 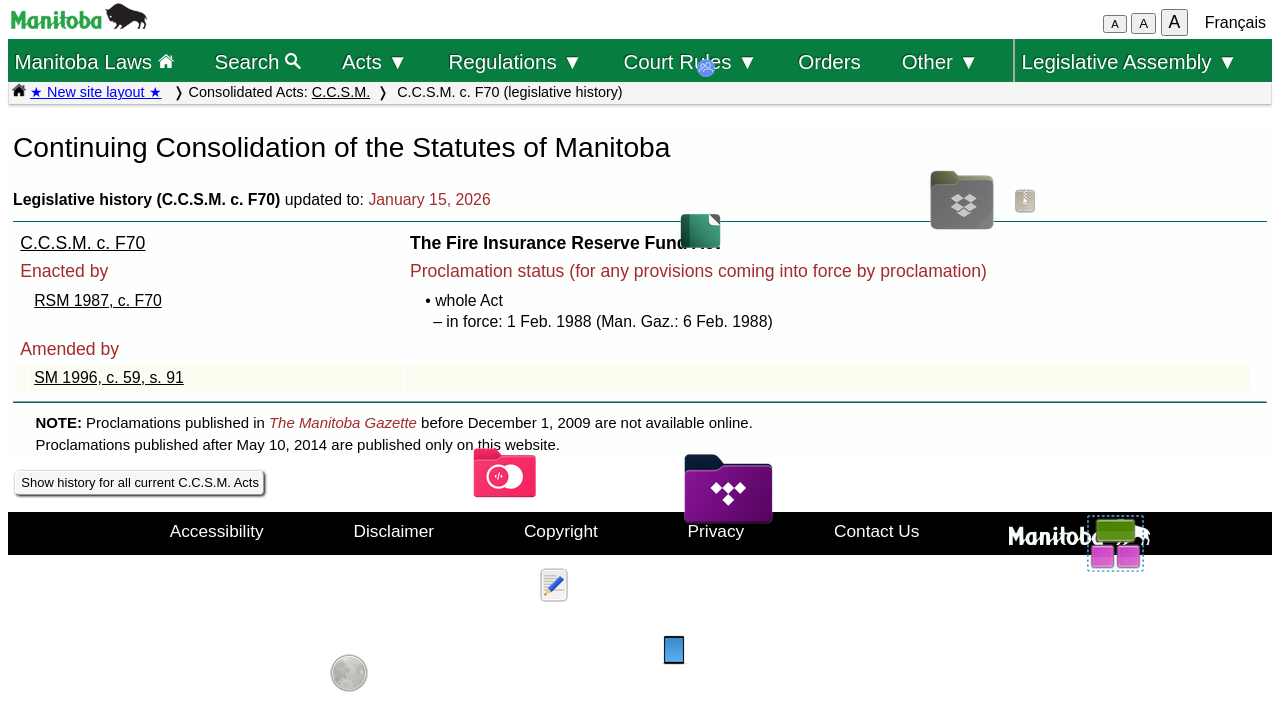 I want to click on indicates clear weather conditions at night, so click(x=349, y=673).